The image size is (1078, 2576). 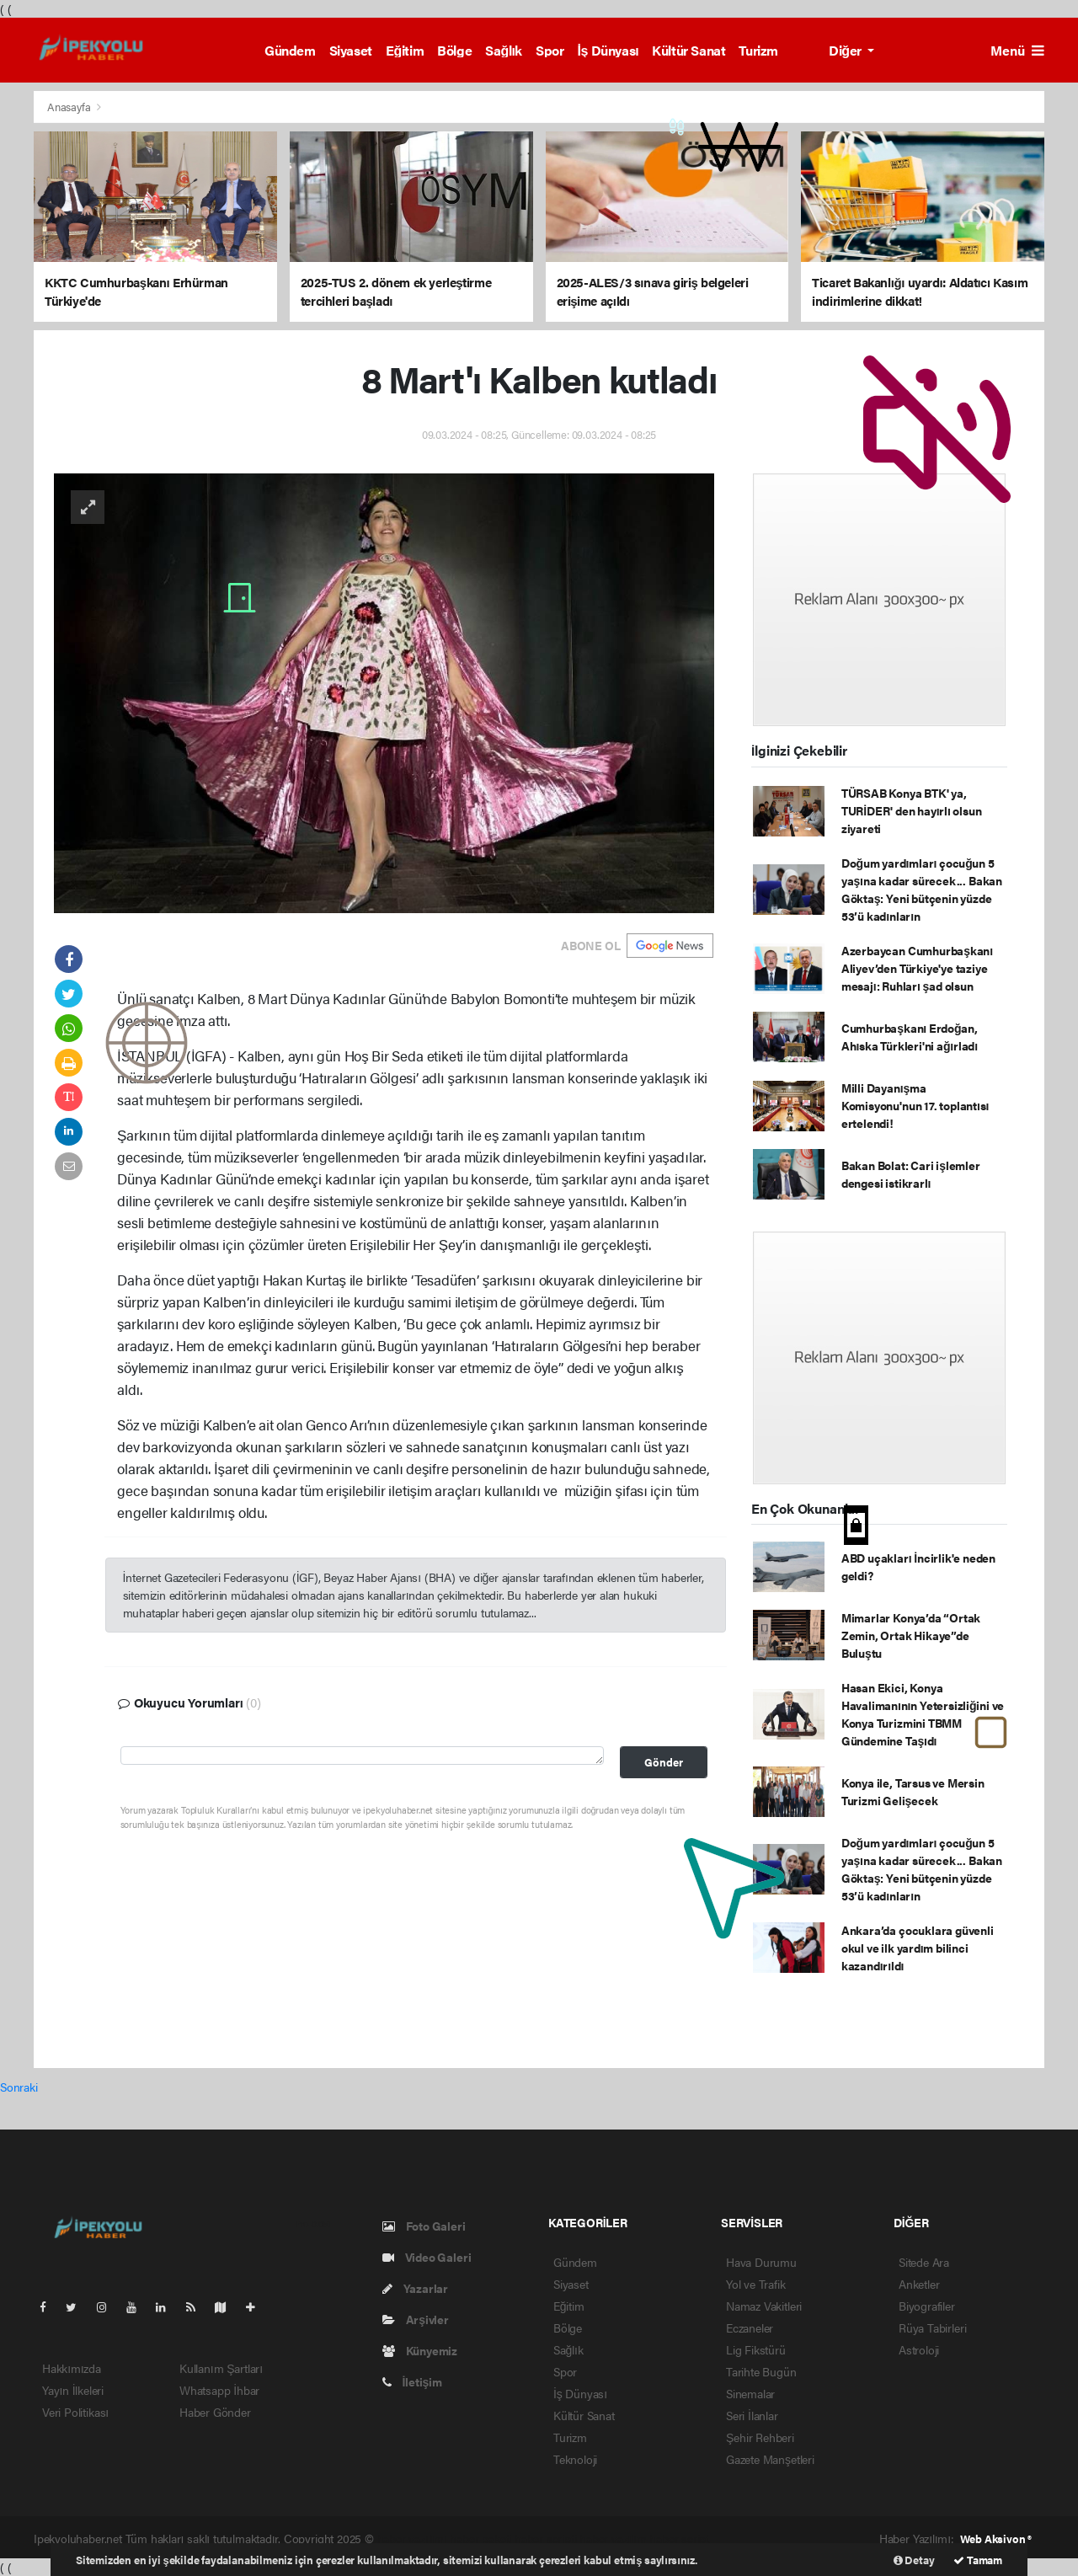 What do you see at coordinates (856, 1525) in the screenshot?
I see `lock screen in portrait orientation` at bounding box center [856, 1525].